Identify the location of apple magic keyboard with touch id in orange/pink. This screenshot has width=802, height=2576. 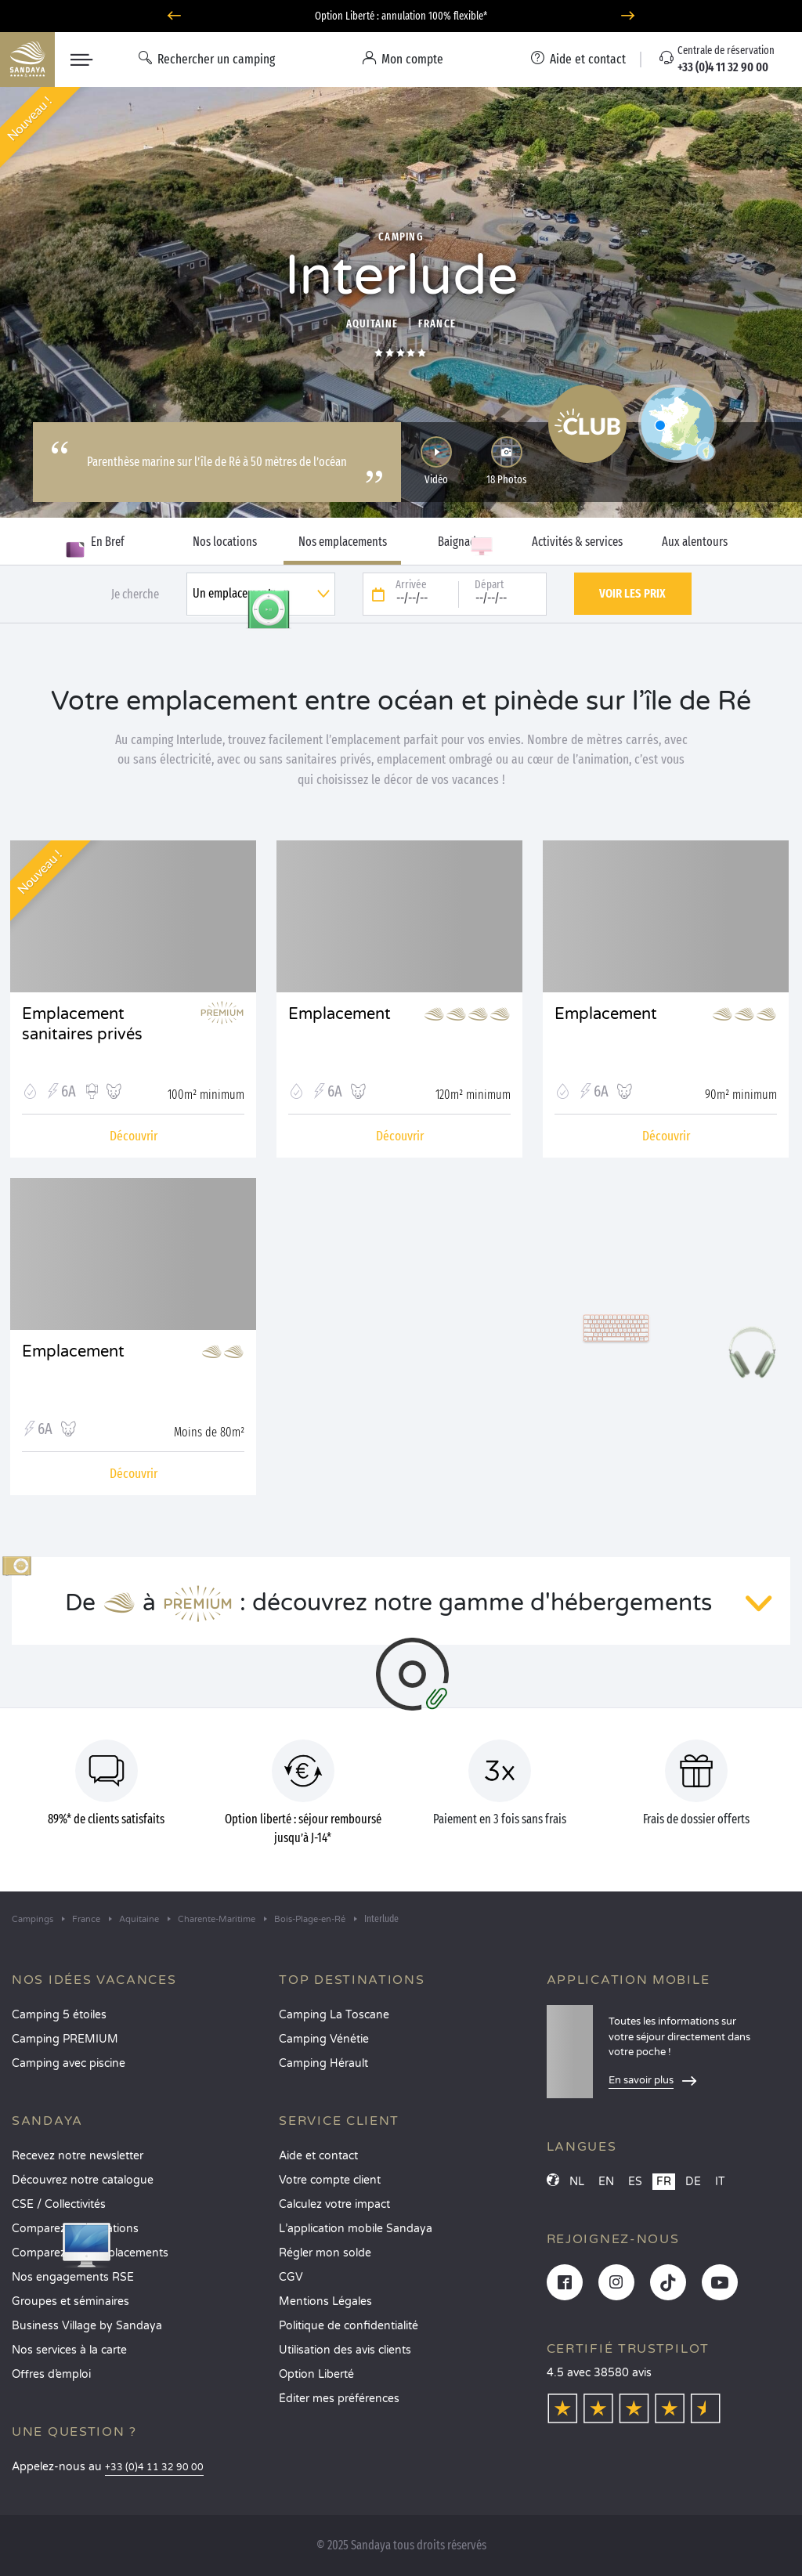
(616, 1328).